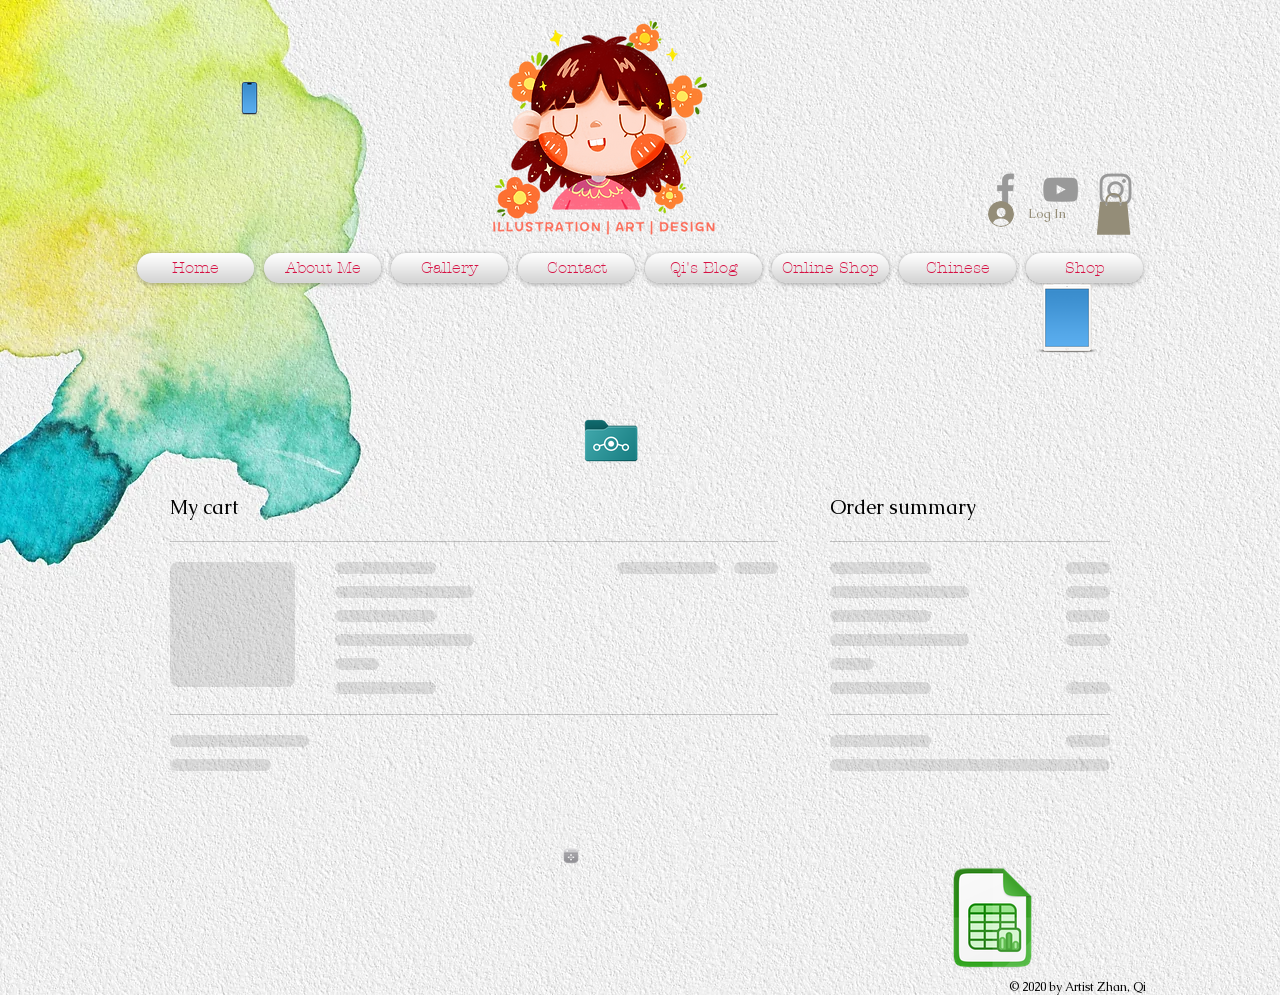 The image size is (1280, 995). What do you see at coordinates (611, 442) in the screenshot?
I see `open LineageOS system folder` at bounding box center [611, 442].